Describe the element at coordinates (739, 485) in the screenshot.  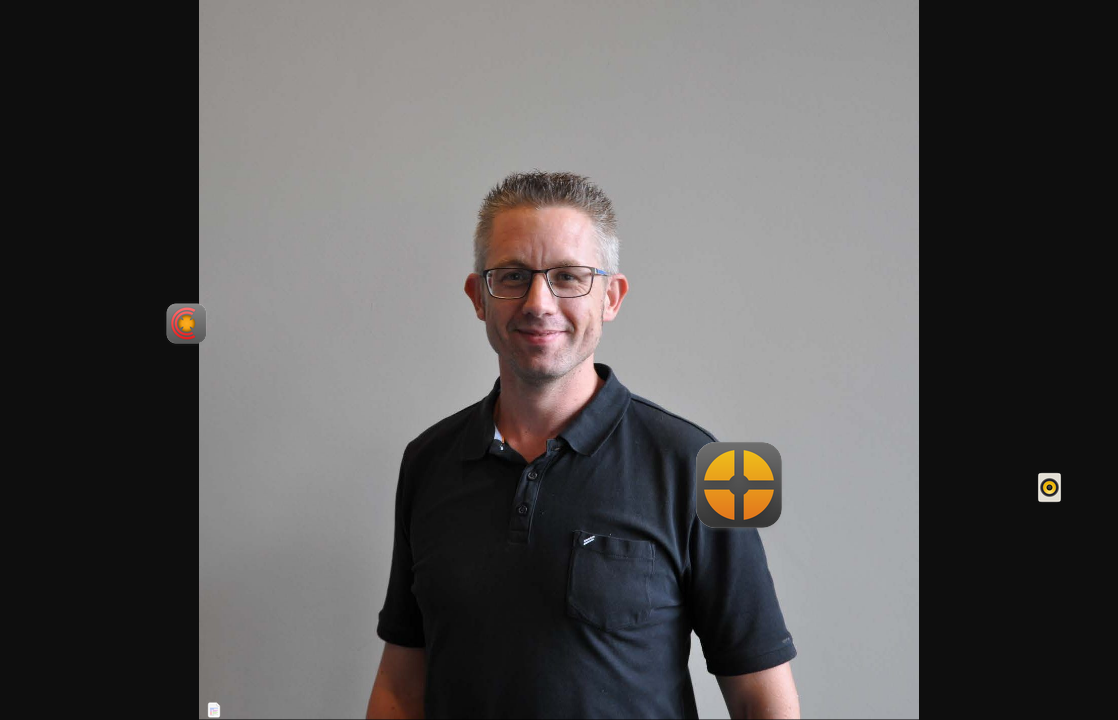
I see `launch team fortress classic` at that location.